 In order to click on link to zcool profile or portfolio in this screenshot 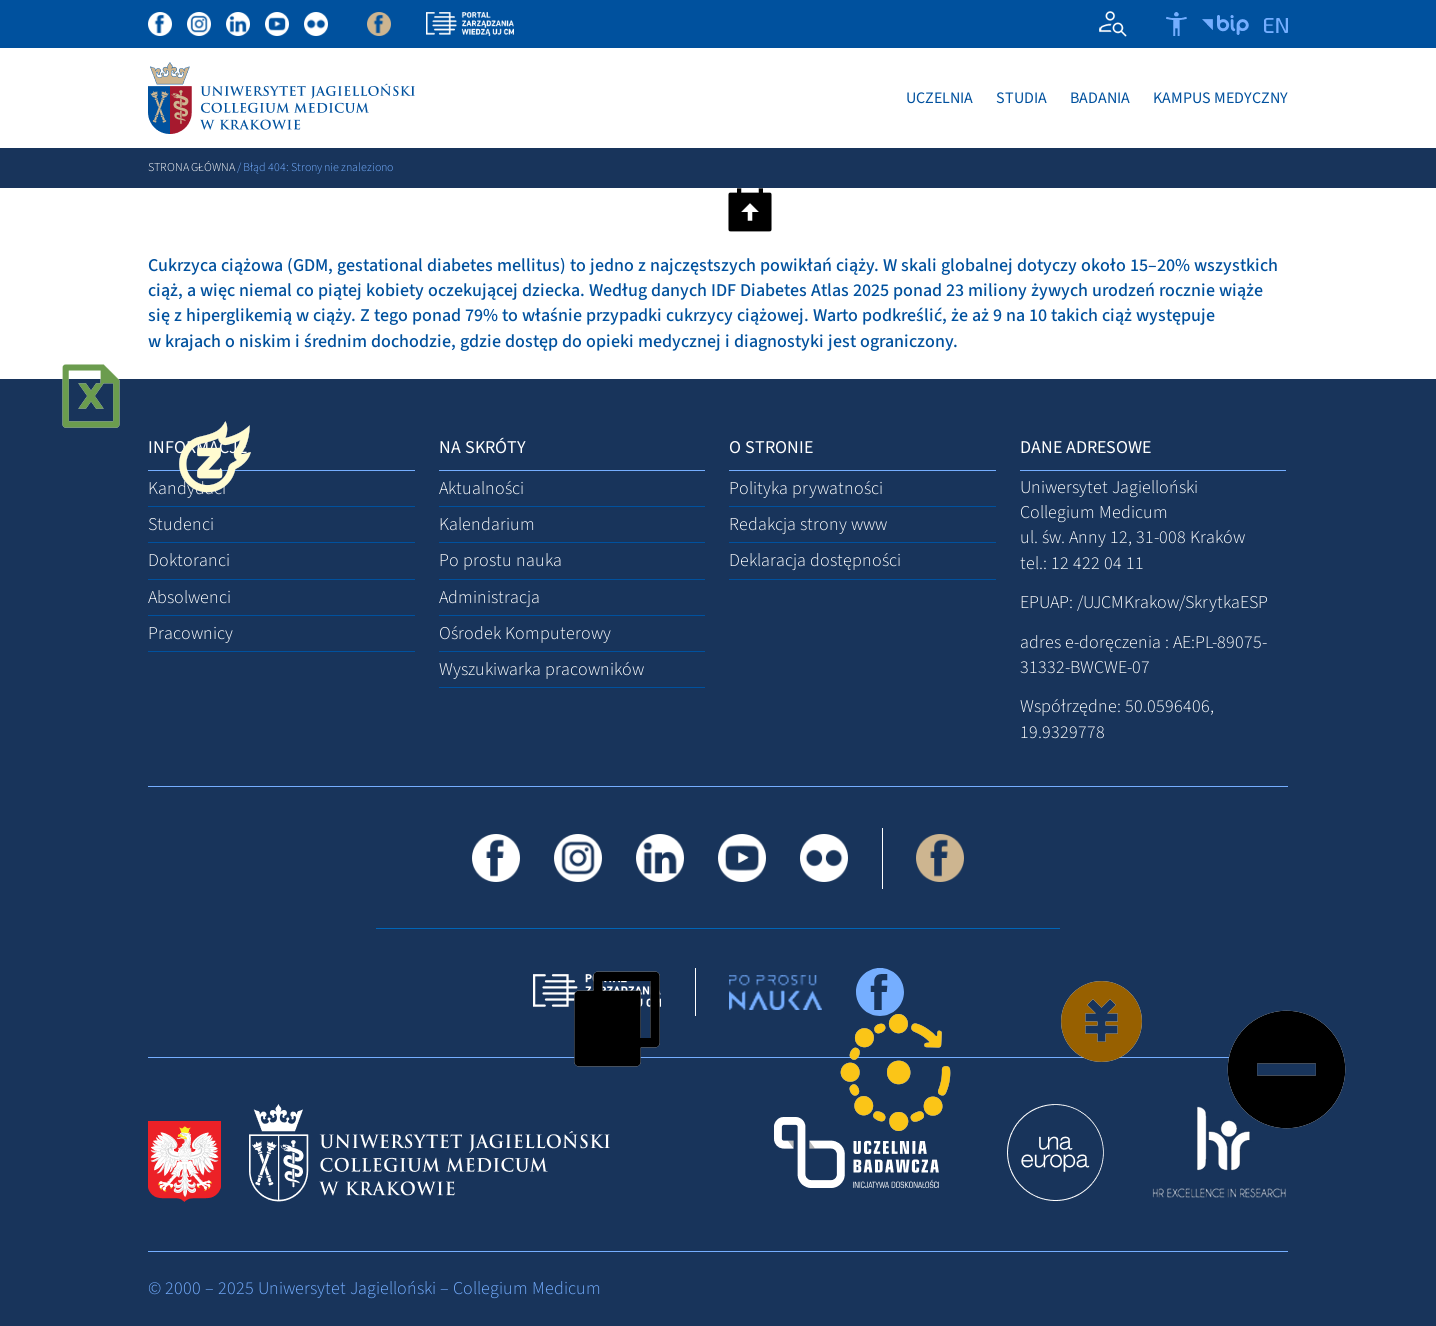, I will do `click(215, 457)`.